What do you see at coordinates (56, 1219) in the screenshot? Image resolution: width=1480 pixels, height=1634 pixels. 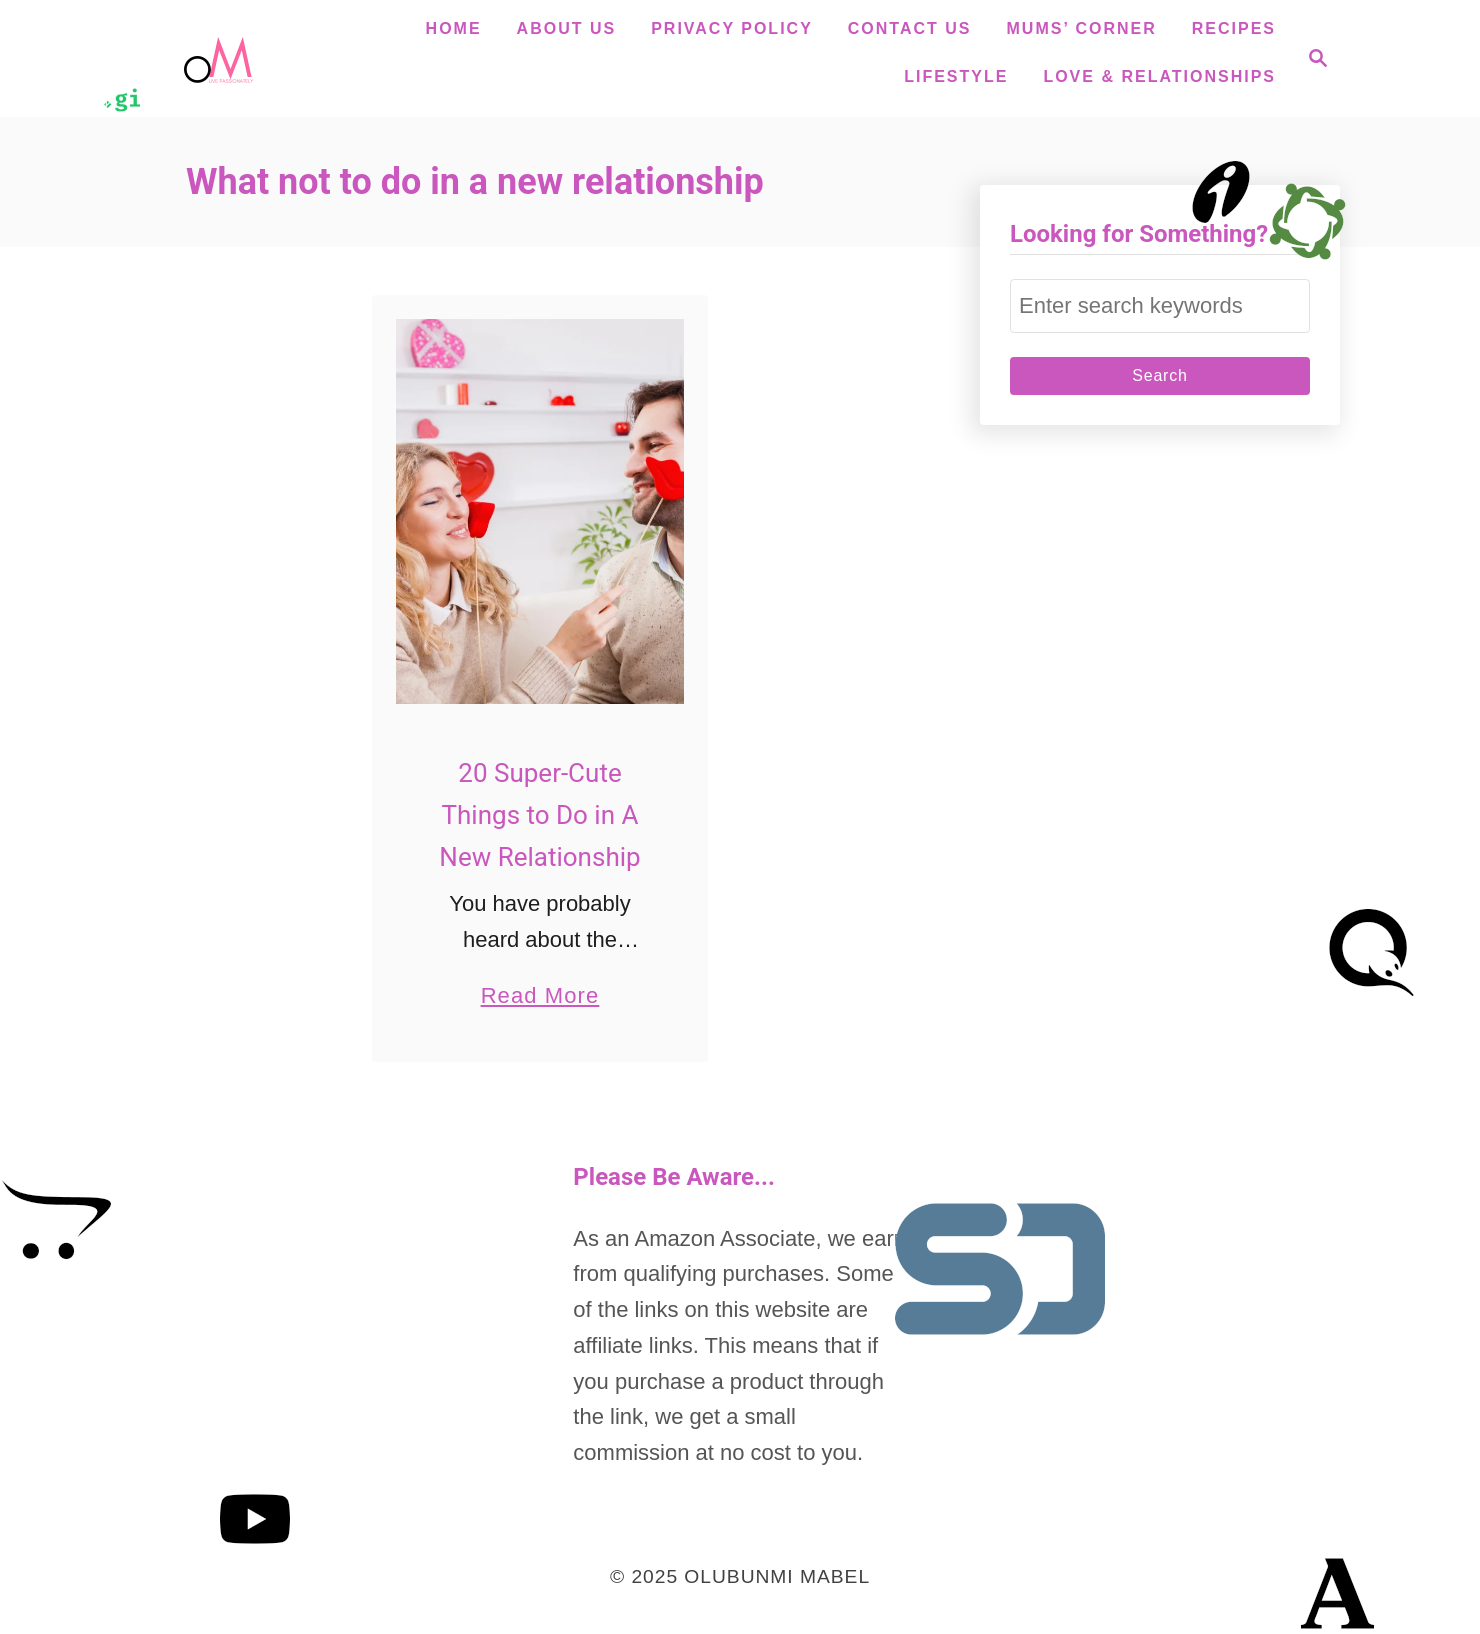 I see `visit the OpenCart e-commerce platform` at bounding box center [56, 1219].